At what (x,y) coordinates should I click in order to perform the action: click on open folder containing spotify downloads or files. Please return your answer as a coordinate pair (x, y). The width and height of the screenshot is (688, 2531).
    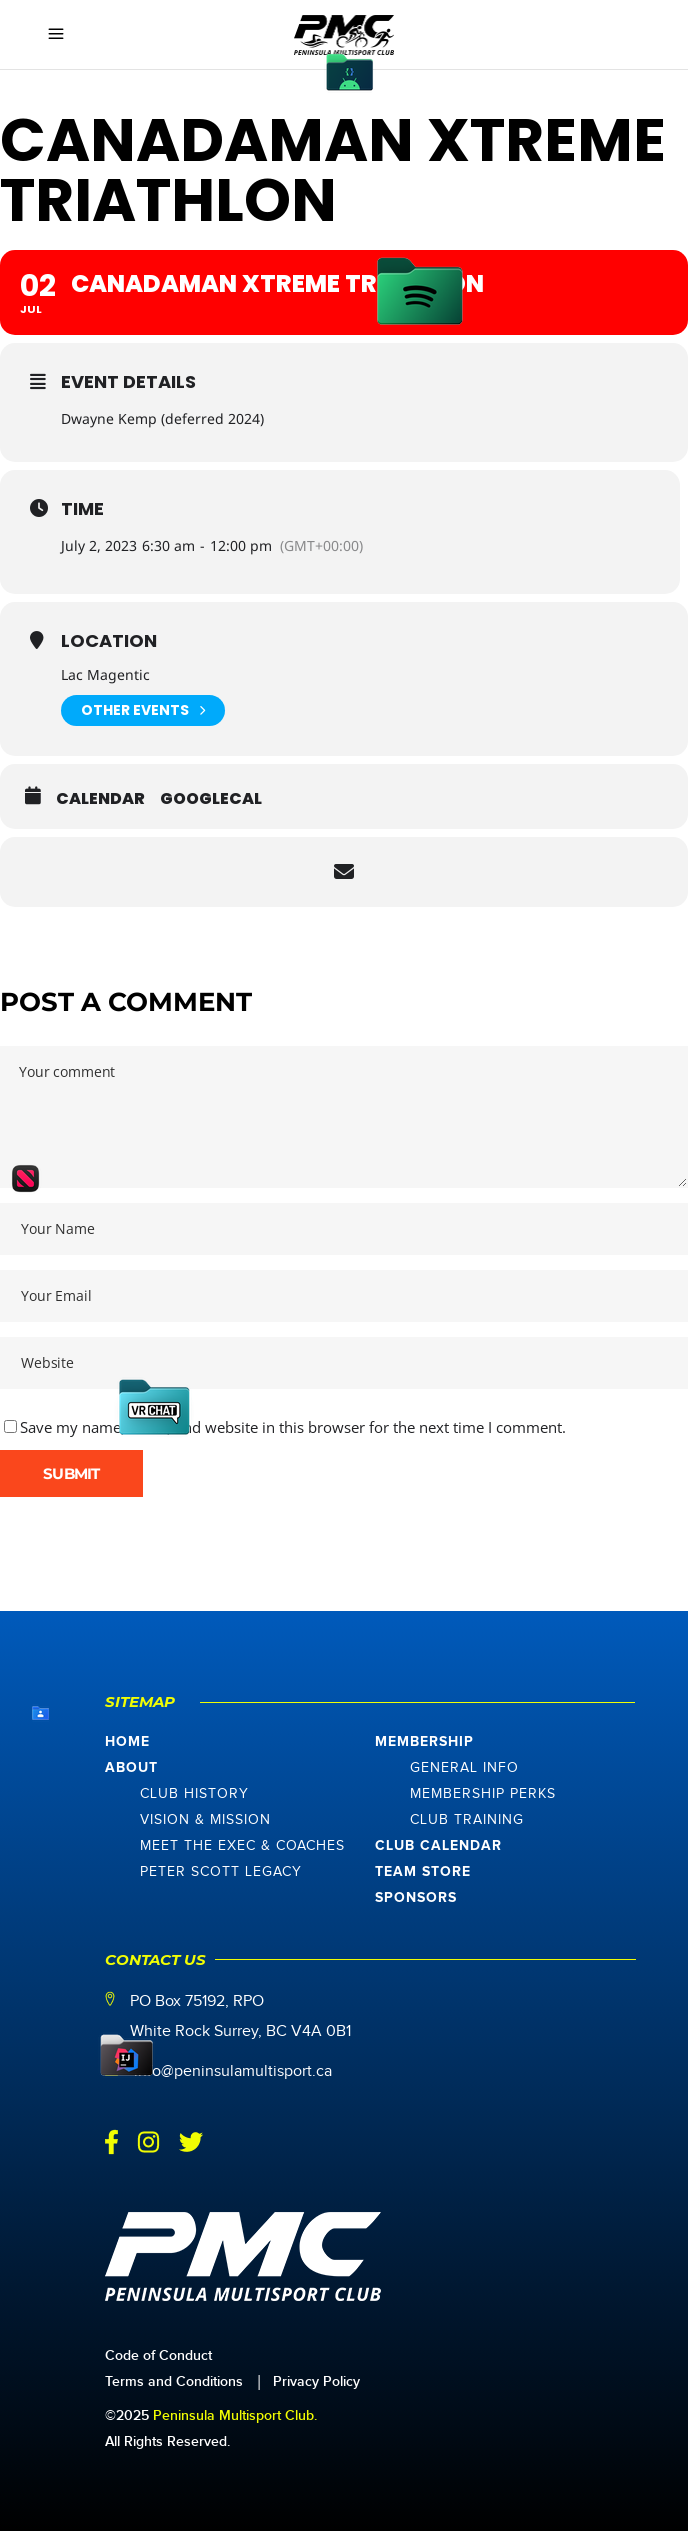
    Looking at the image, I should click on (419, 293).